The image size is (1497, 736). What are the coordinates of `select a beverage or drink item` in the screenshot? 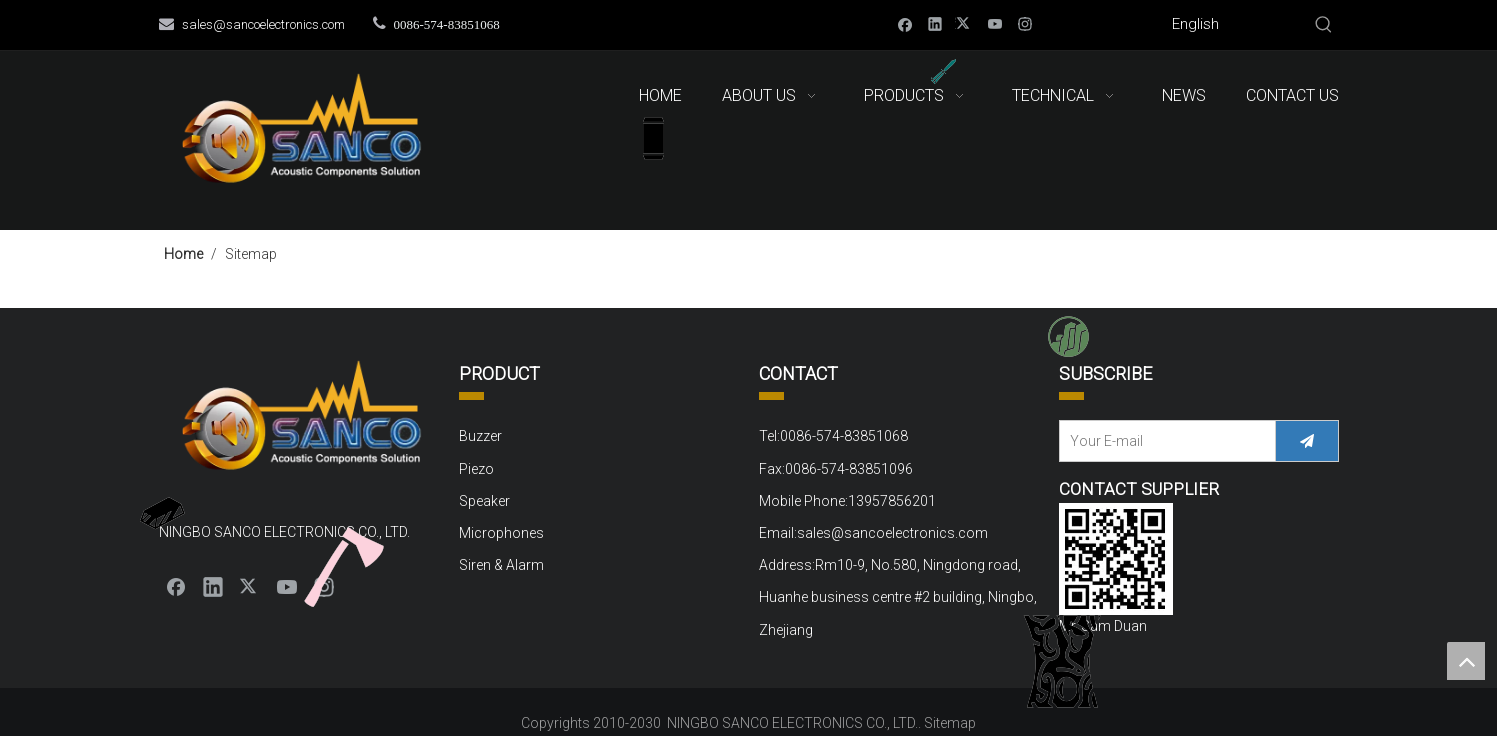 It's located at (653, 138).